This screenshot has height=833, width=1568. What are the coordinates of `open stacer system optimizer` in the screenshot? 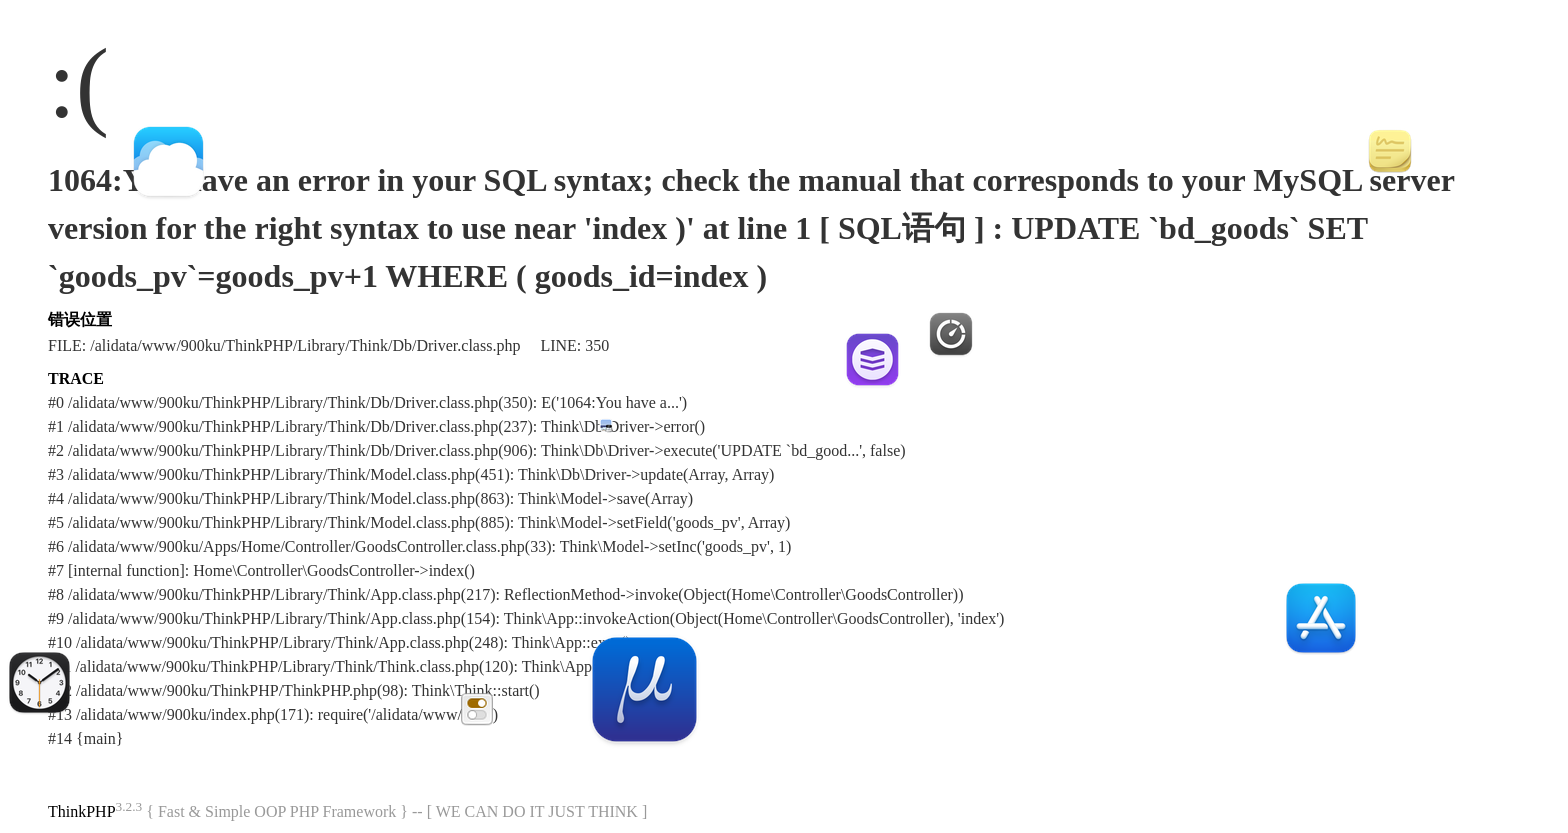 It's located at (951, 334).